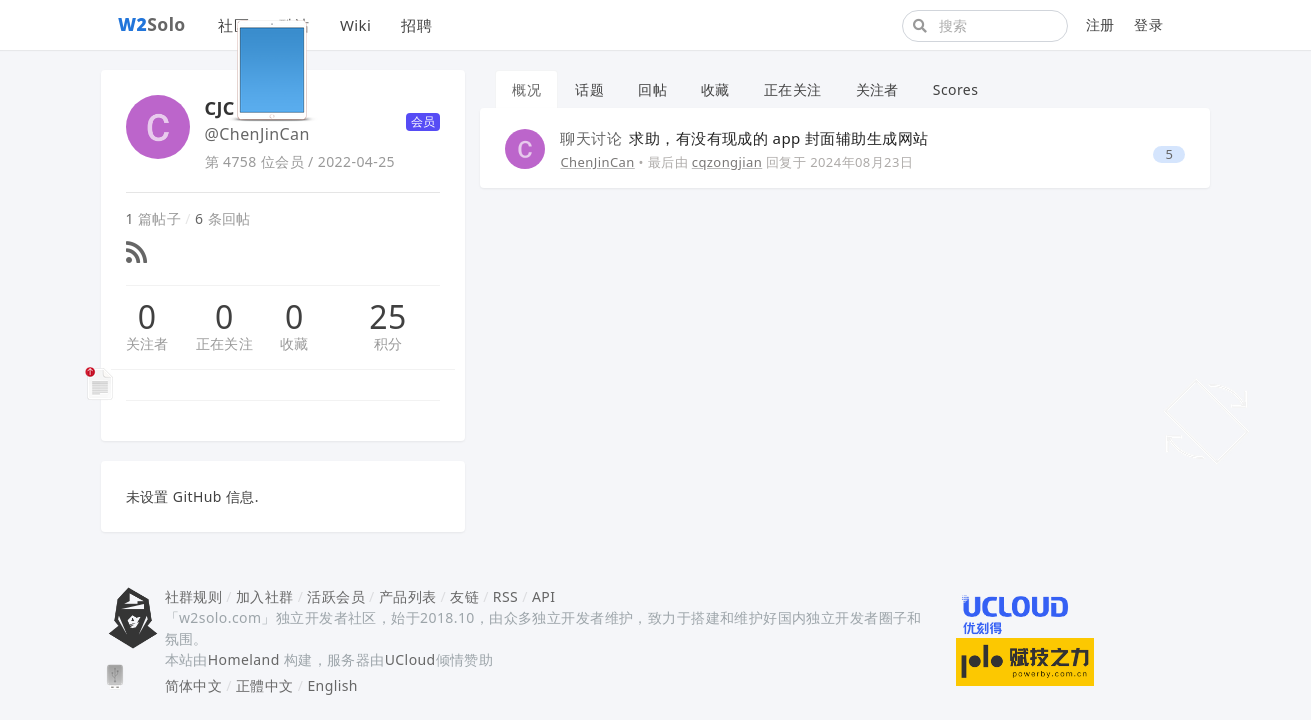 This screenshot has width=1311, height=720. Describe the element at coordinates (100, 384) in the screenshot. I see `send or share a document` at that location.